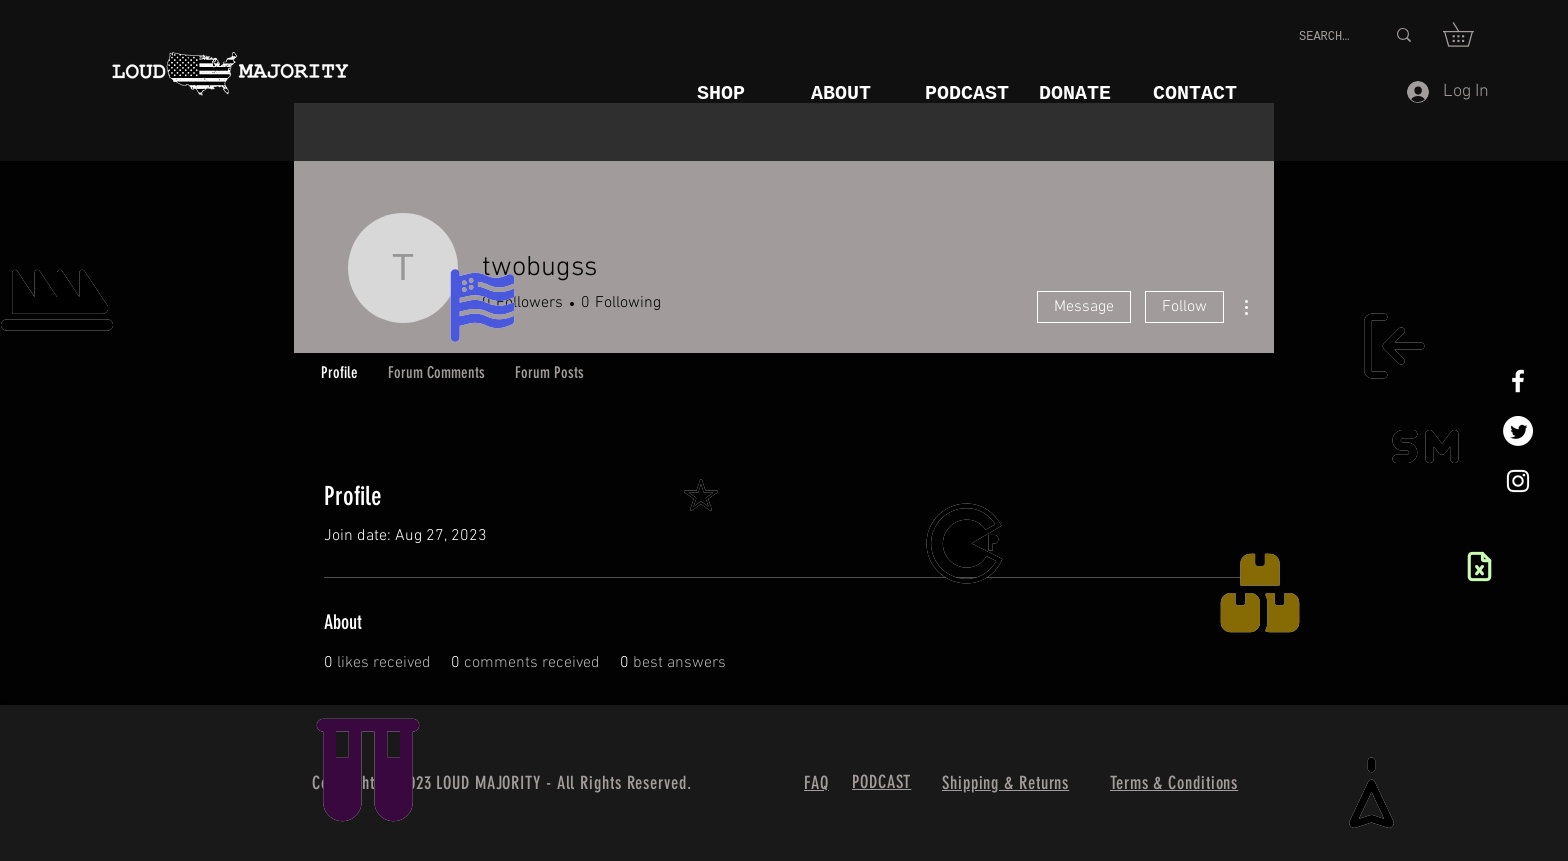 The height and width of the screenshot is (861, 1568). I want to click on select united states as your country, so click(482, 305).